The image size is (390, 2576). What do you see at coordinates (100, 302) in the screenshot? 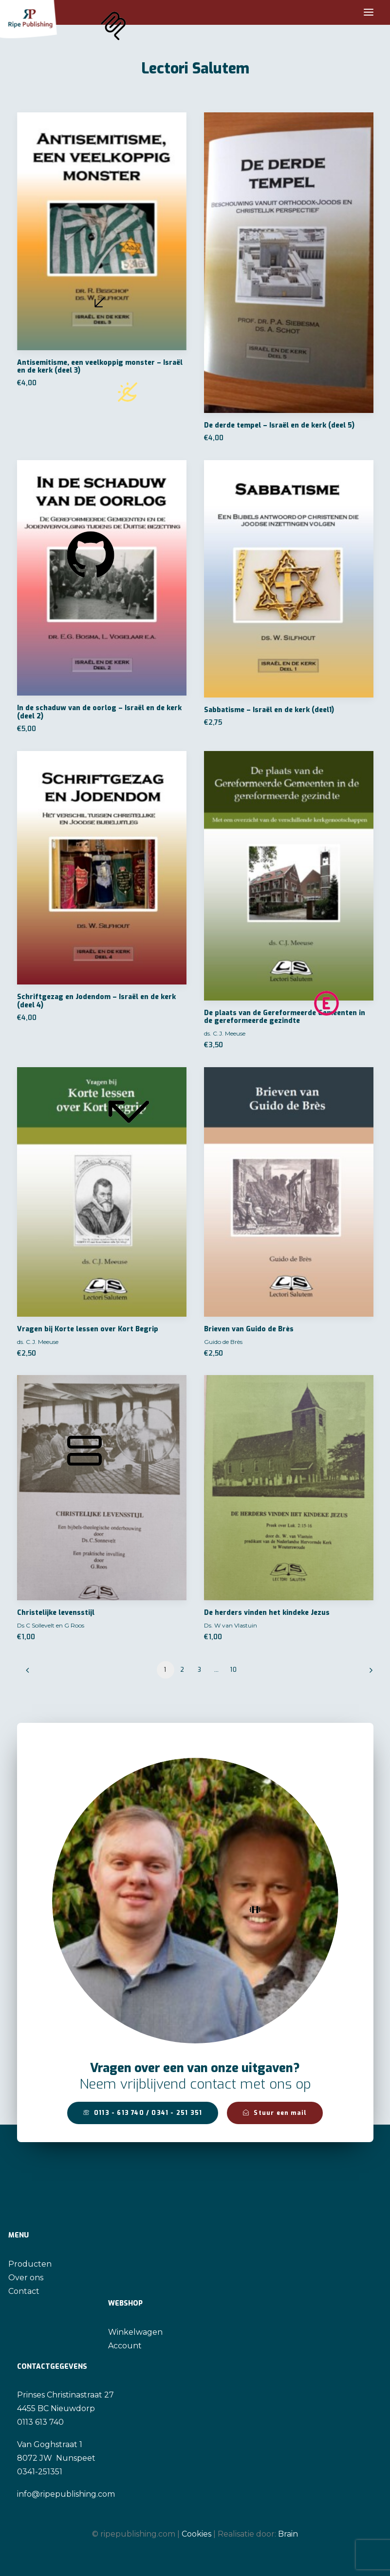
I see `navigate to previous or lower-left content` at bounding box center [100, 302].